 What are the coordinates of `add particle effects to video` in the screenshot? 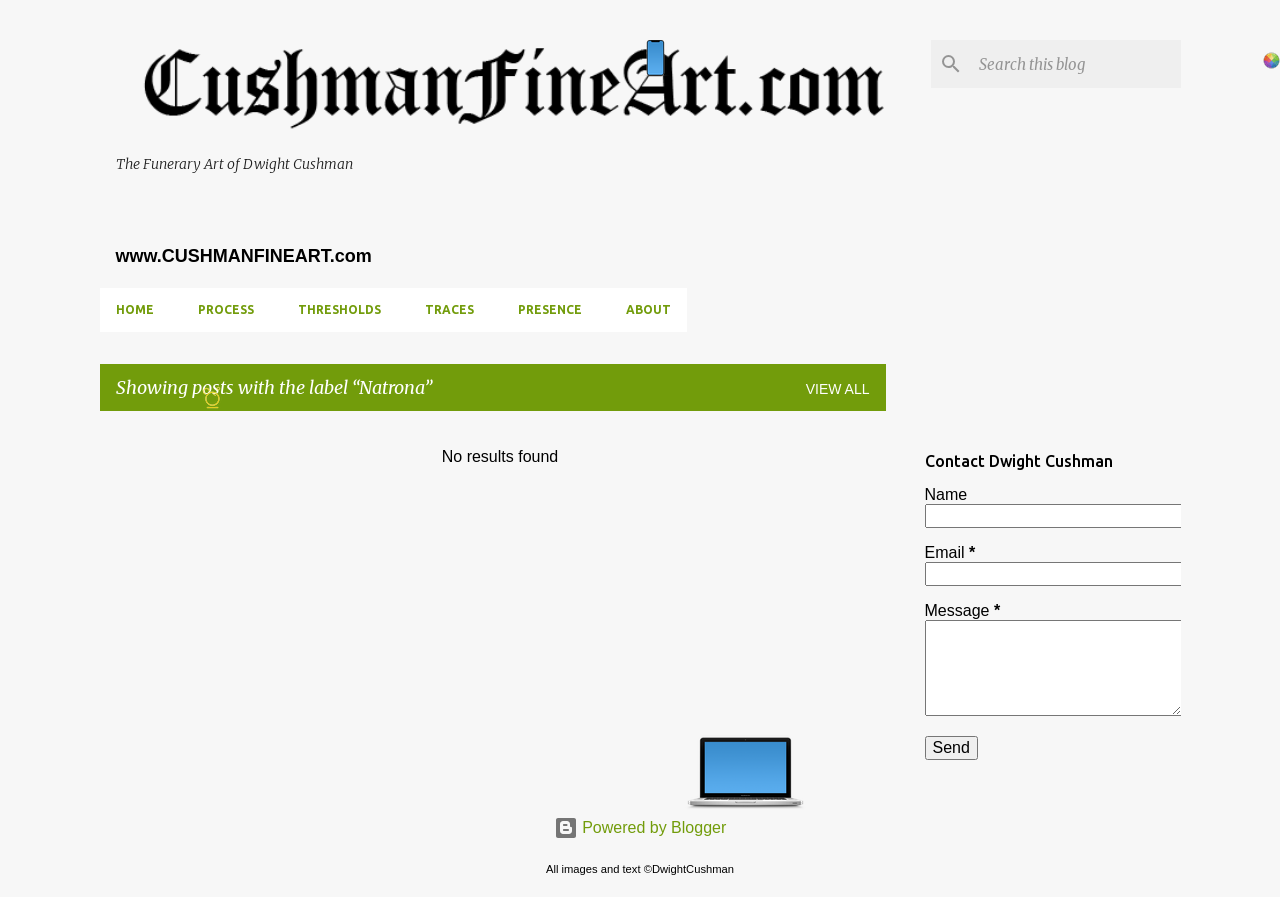 It's located at (212, 397).